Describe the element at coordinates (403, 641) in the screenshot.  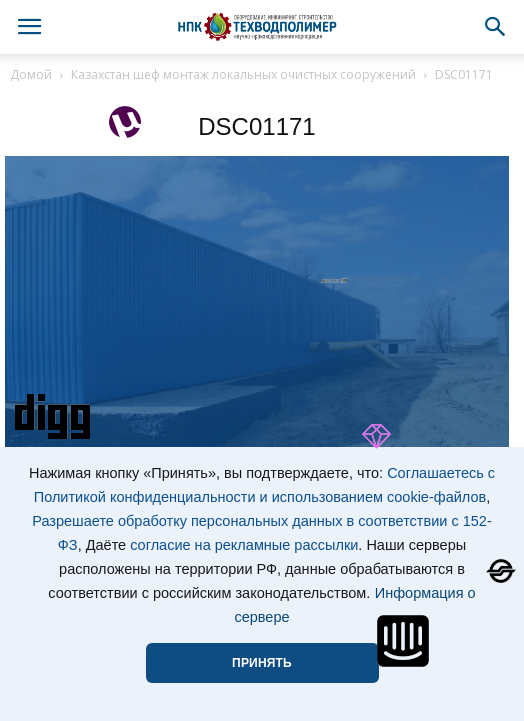
I see `open Intercom chat support` at that location.